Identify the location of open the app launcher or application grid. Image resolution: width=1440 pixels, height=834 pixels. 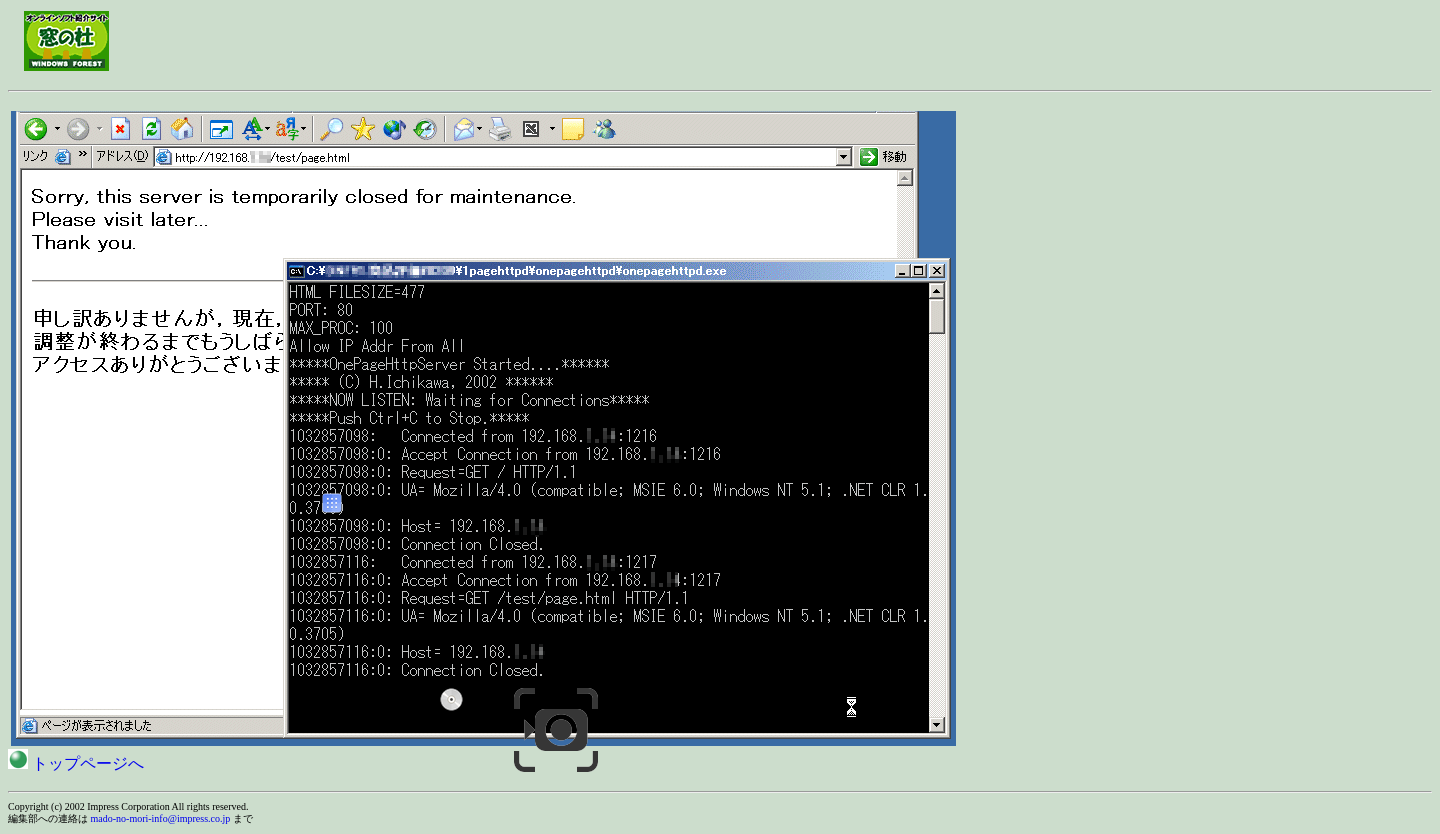
(332, 503).